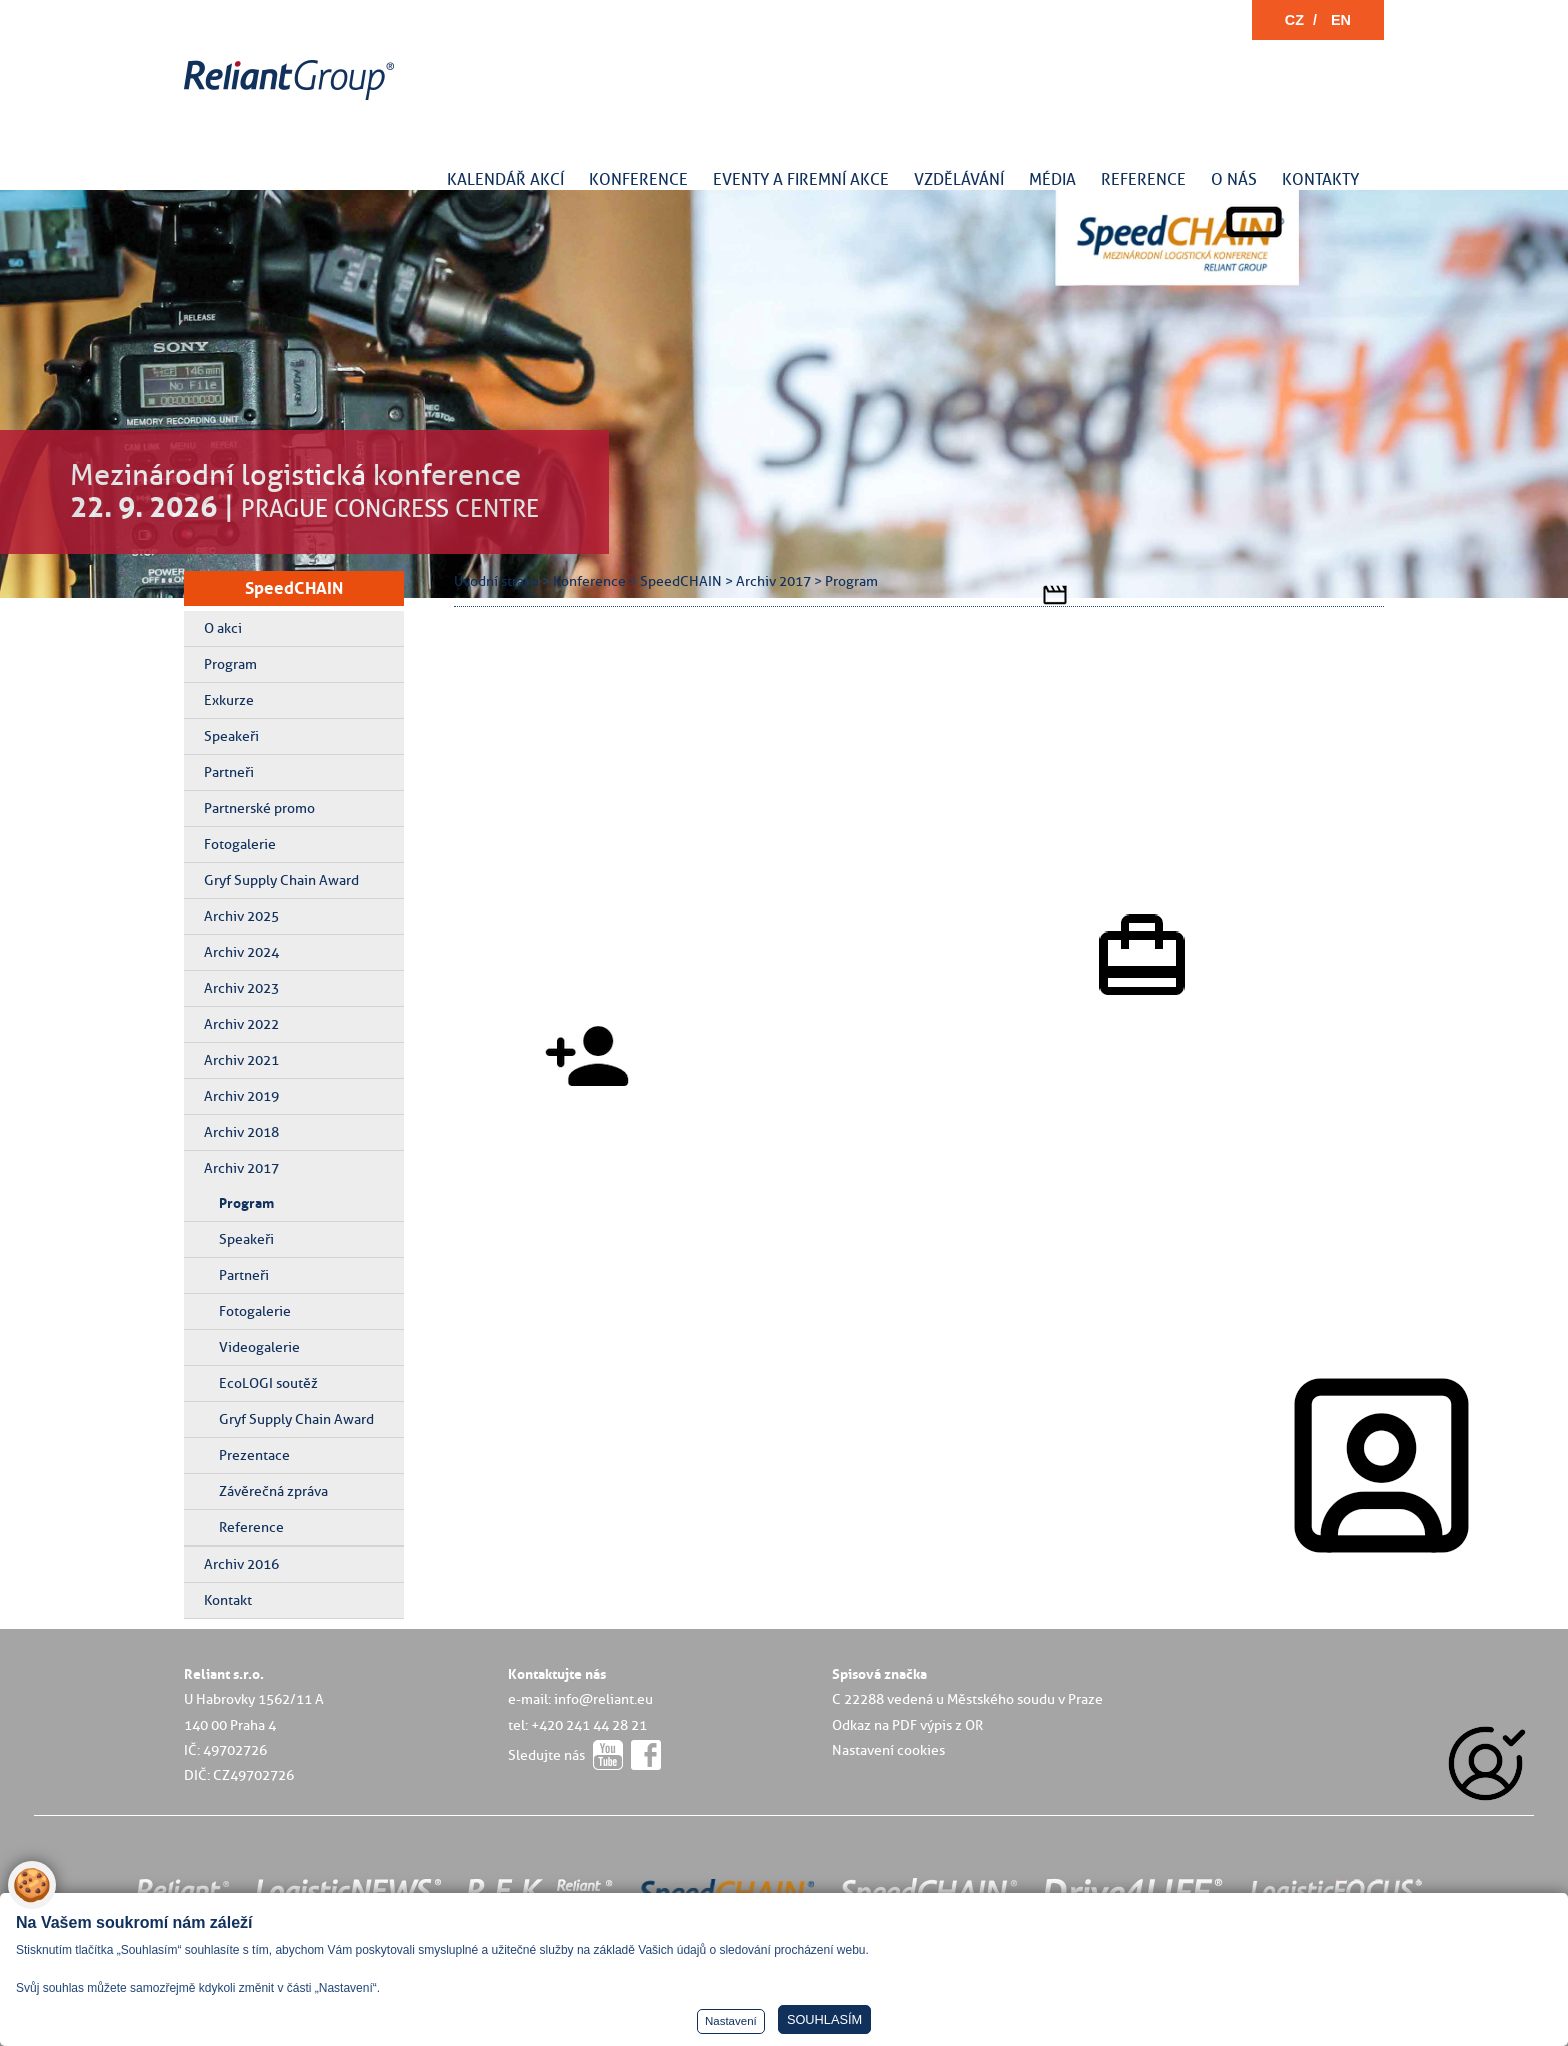  I want to click on view user profile, so click(1381, 1465).